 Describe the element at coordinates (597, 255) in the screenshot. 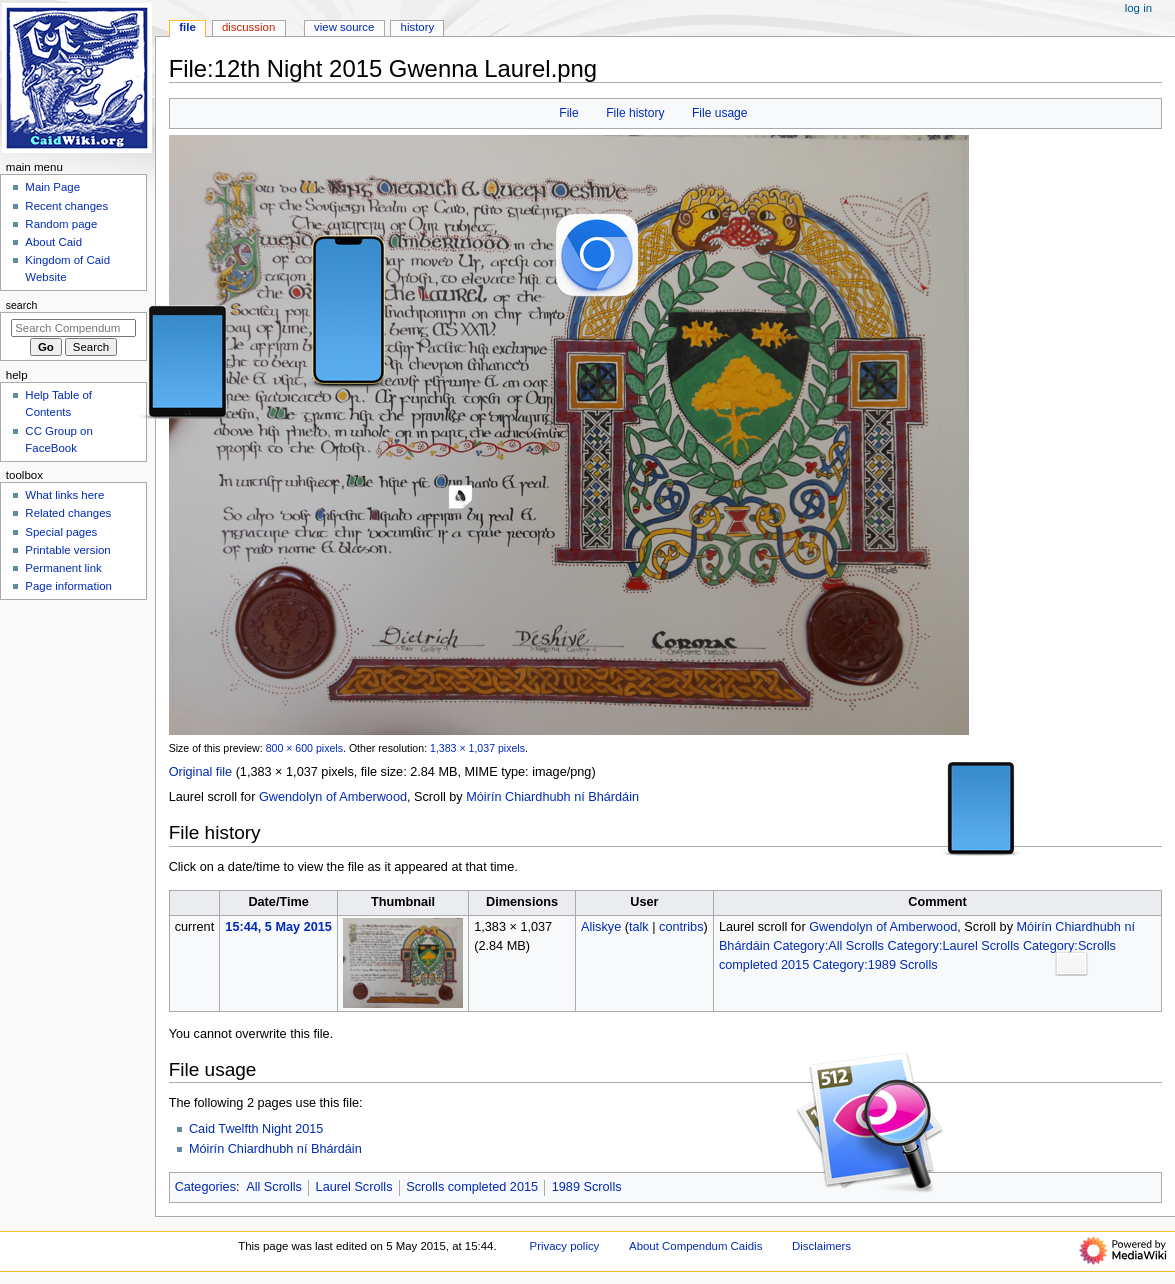

I see `open Chromium web browser` at that location.